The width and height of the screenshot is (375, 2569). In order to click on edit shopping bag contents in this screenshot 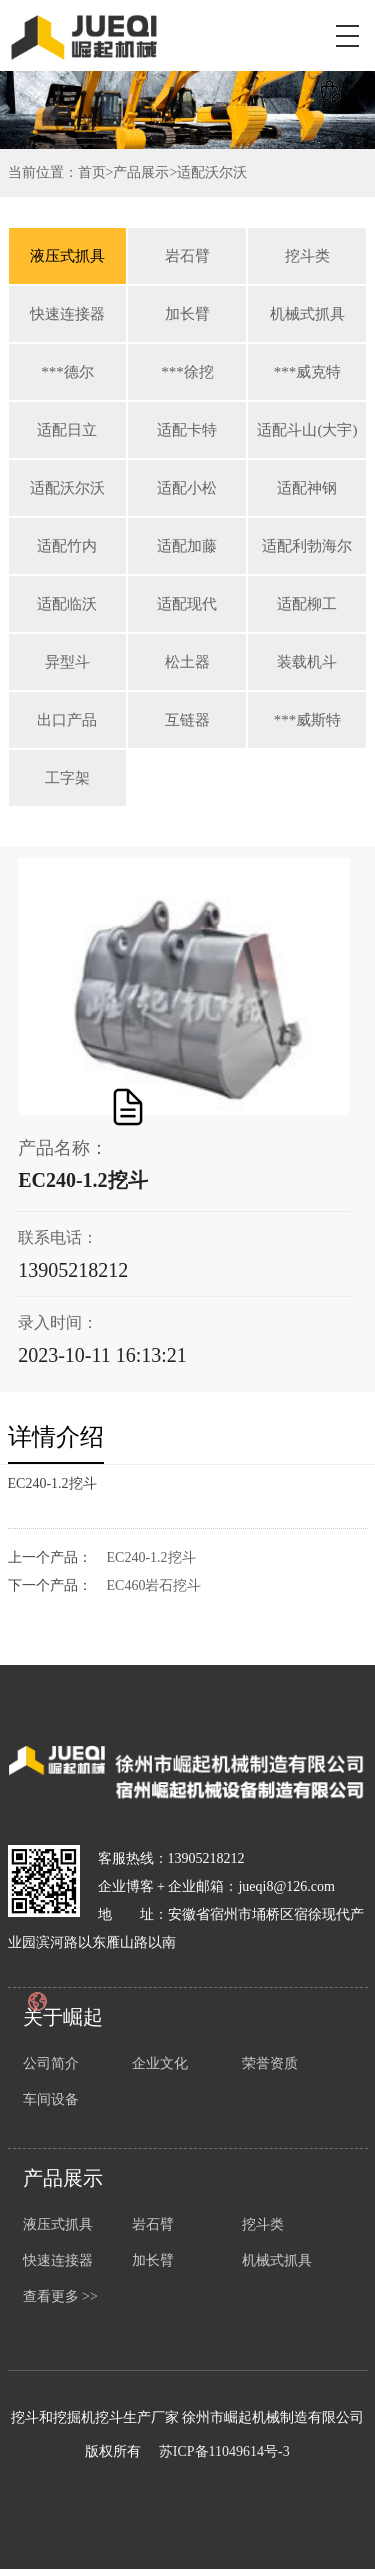, I will do `click(329, 90)`.